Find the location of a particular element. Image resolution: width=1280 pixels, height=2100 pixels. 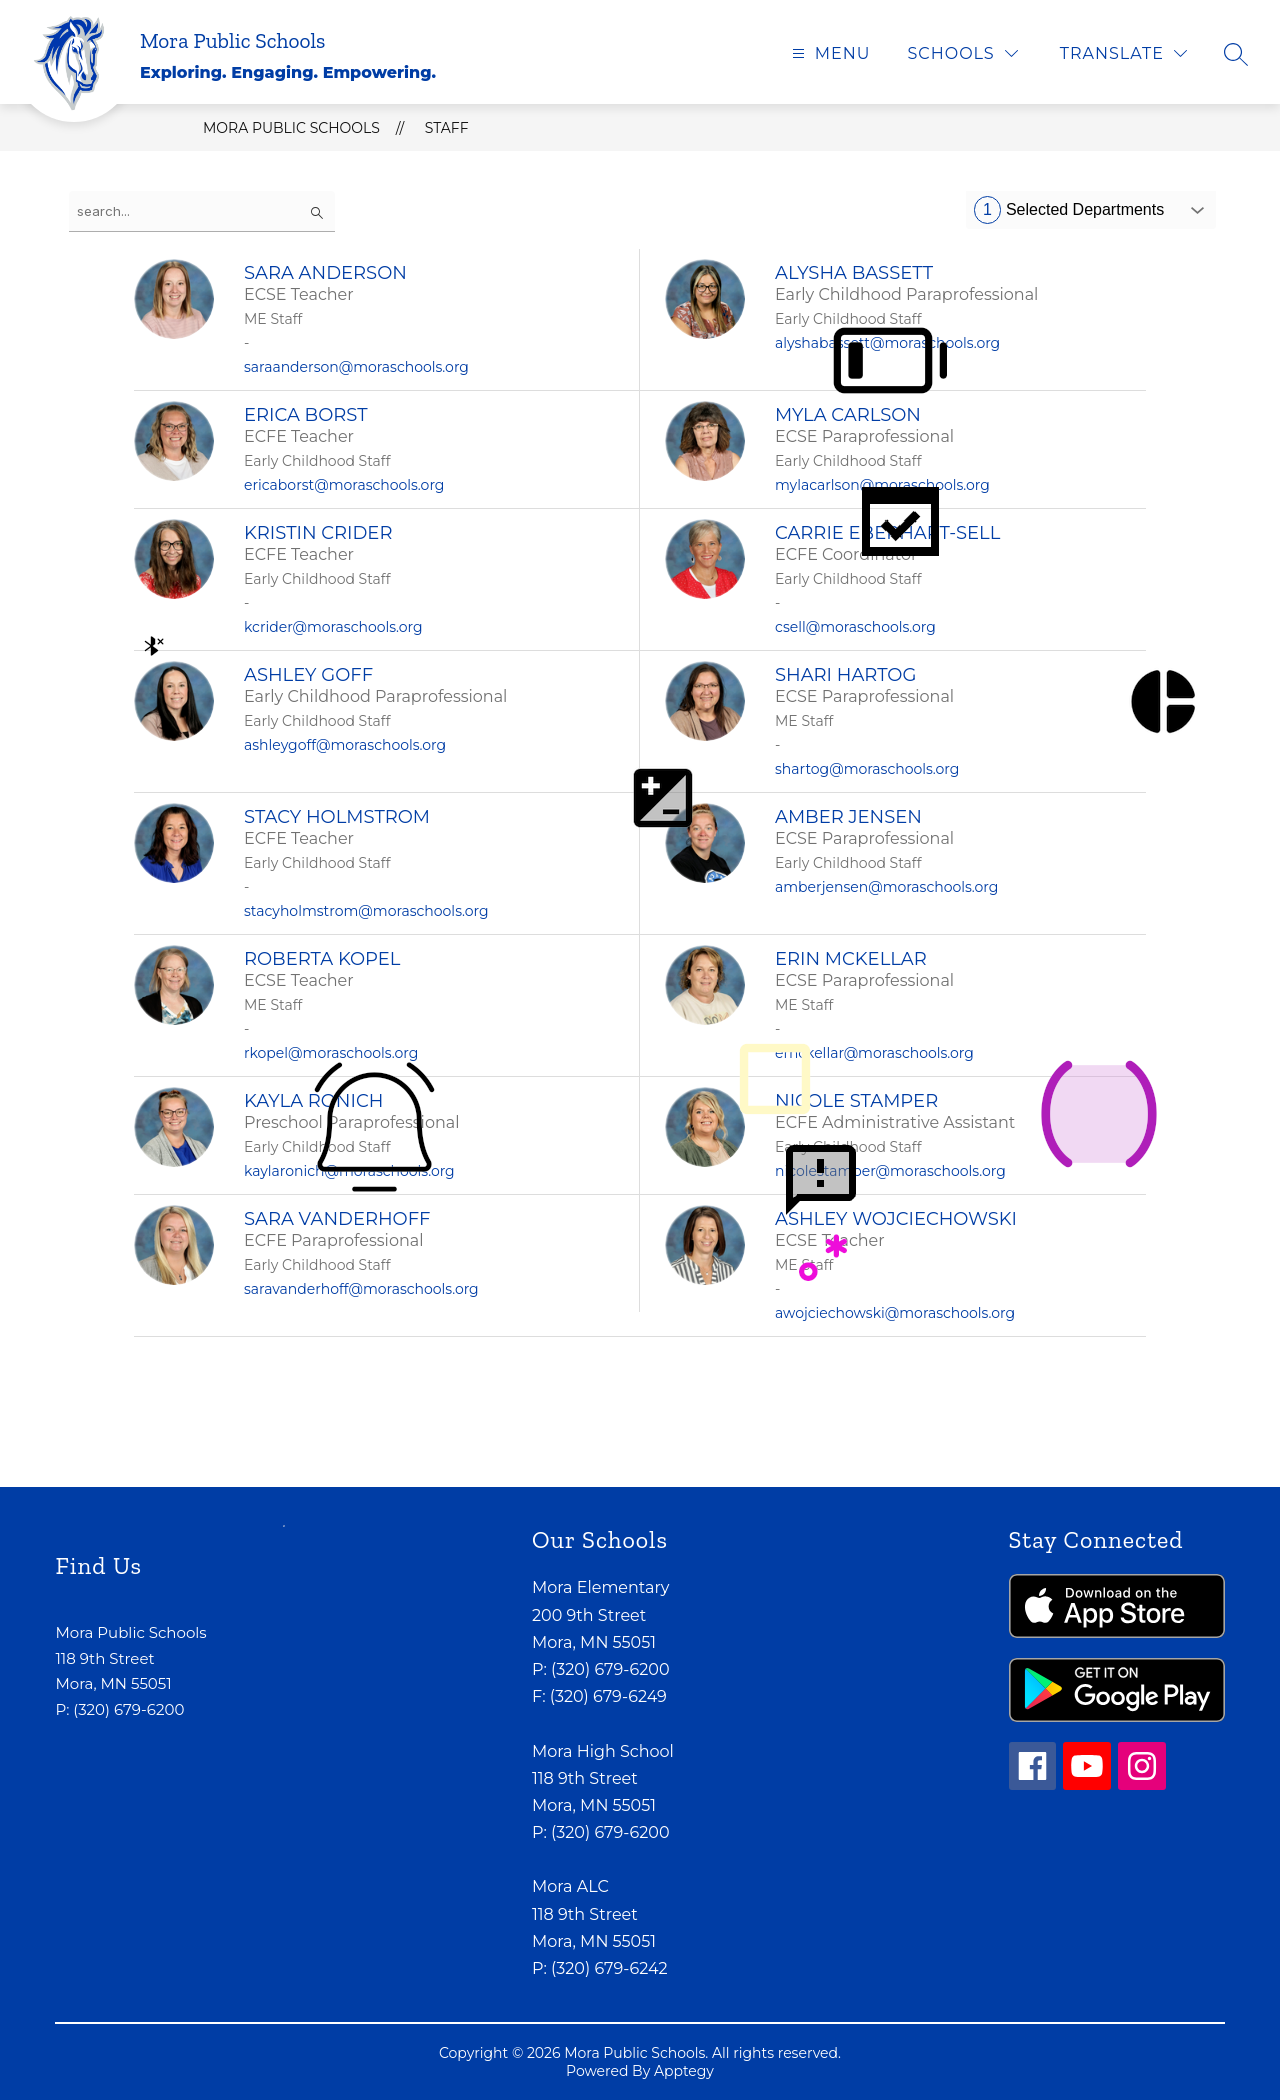

view data breakdown or statistics is located at coordinates (1163, 701).